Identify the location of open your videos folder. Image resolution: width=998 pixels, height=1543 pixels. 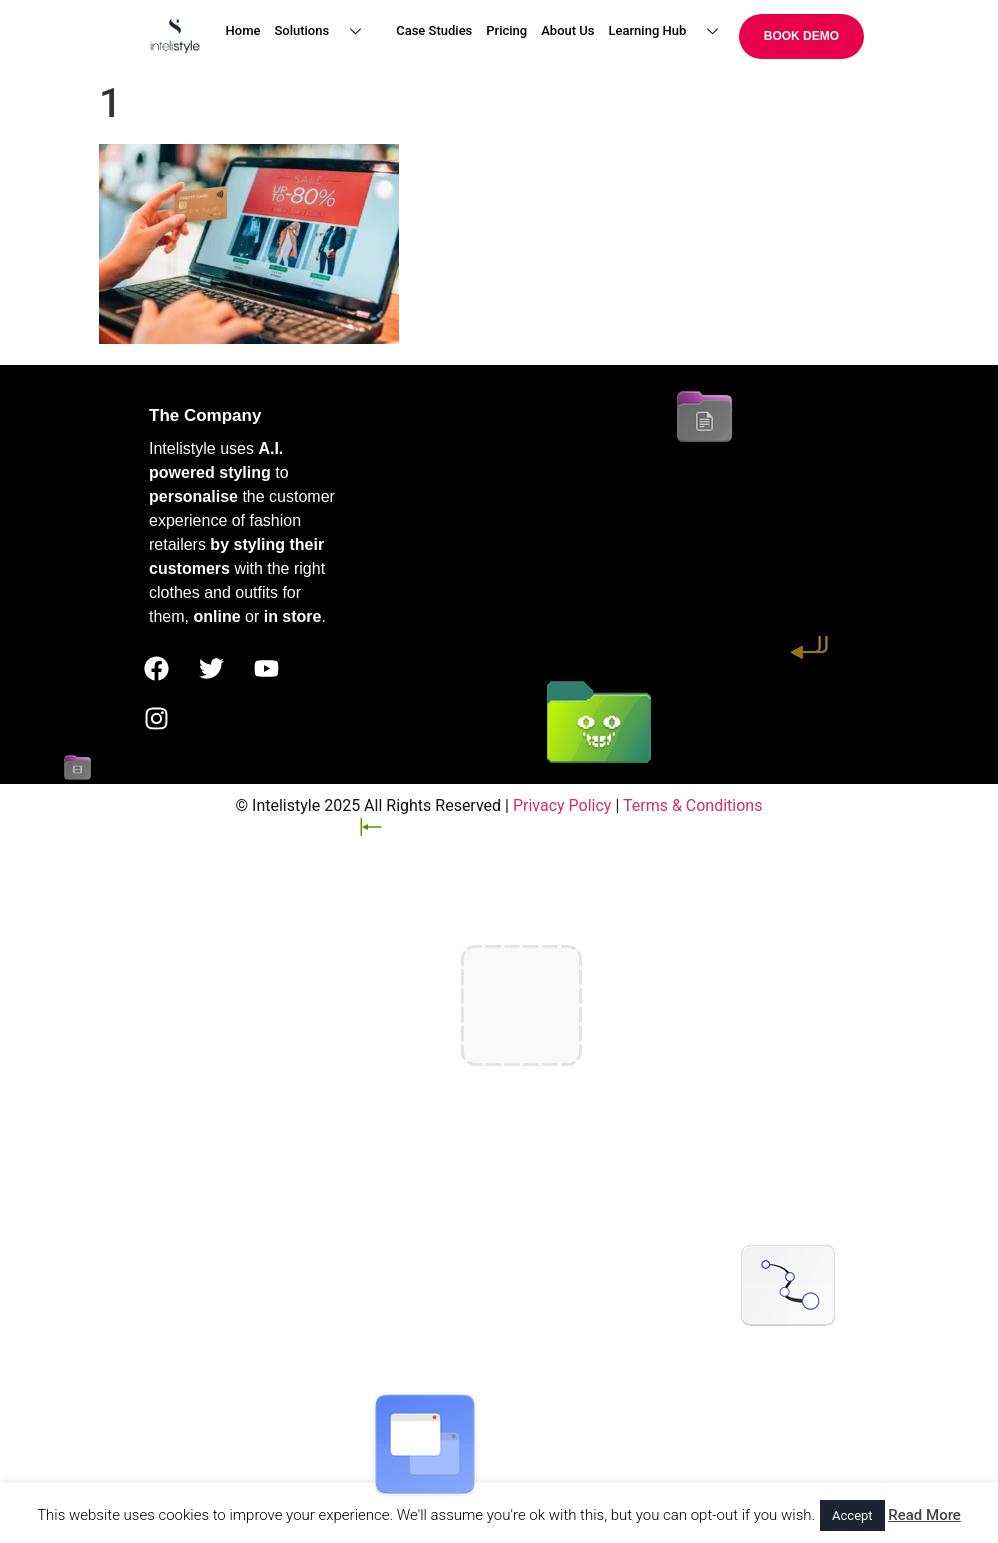
(77, 767).